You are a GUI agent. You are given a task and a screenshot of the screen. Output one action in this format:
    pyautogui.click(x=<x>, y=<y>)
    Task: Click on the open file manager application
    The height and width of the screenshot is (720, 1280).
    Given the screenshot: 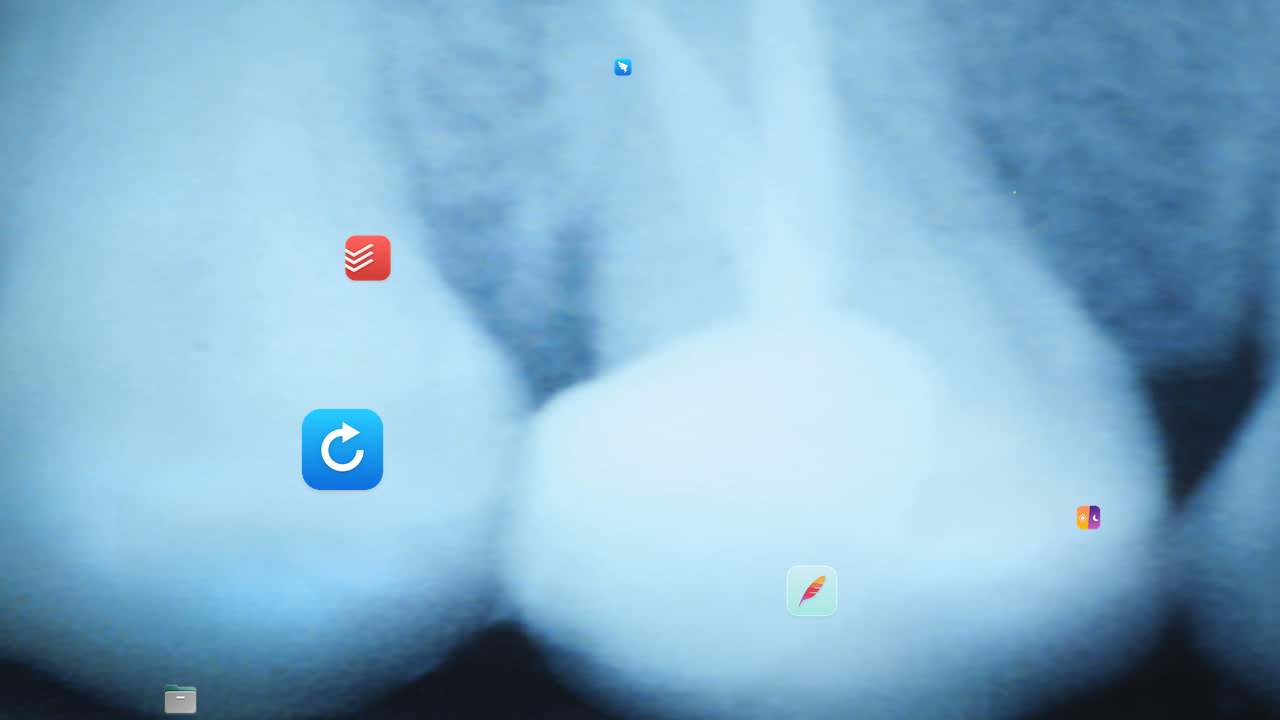 What is the action you would take?
    pyautogui.click(x=180, y=698)
    